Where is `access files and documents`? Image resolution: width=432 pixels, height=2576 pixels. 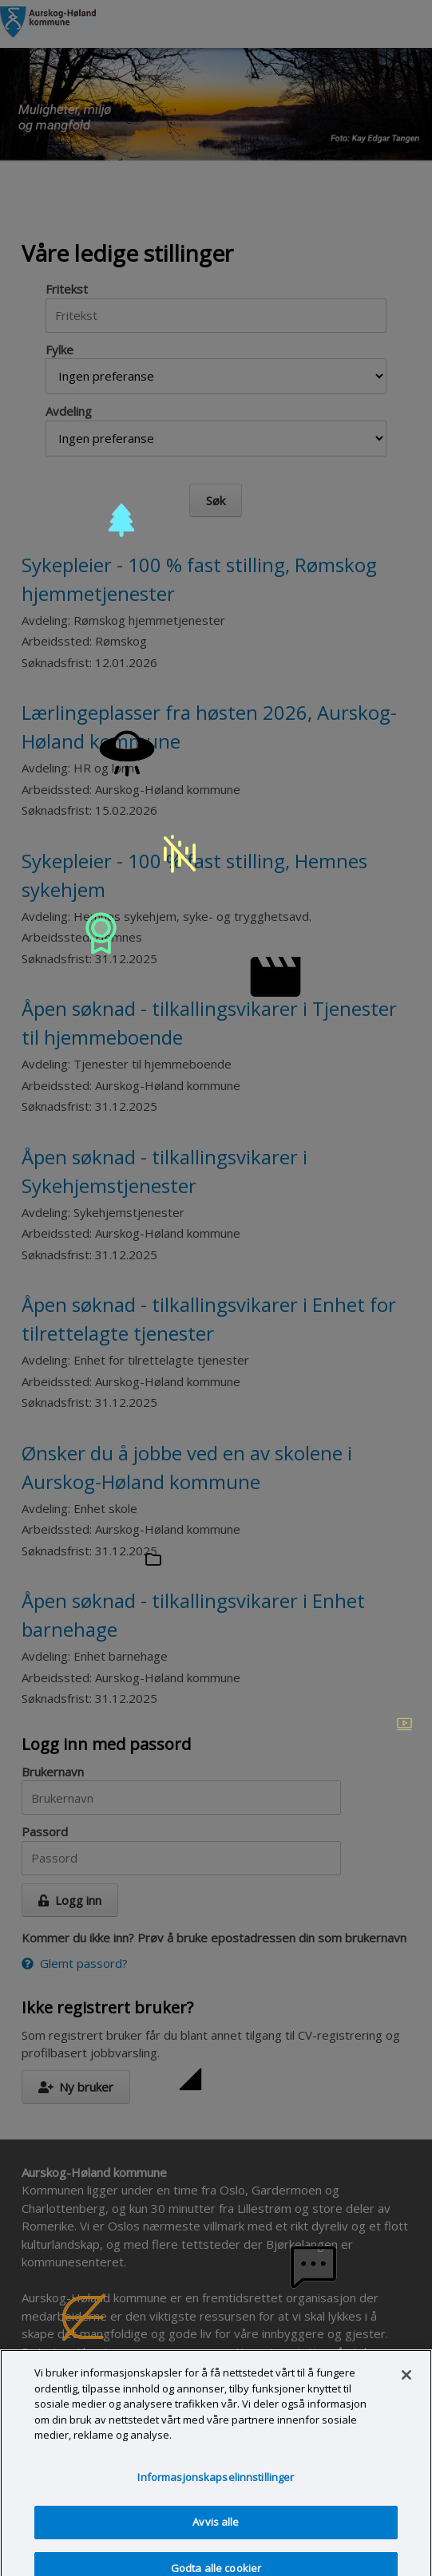
access files and documents is located at coordinates (153, 1559).